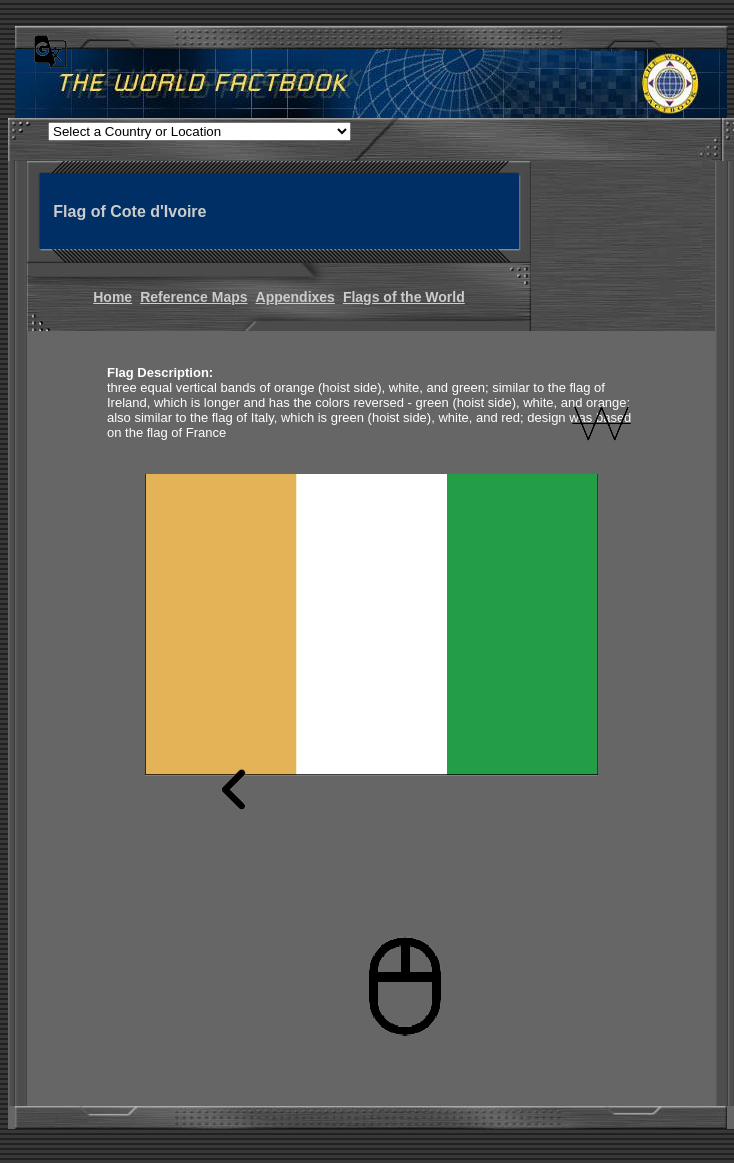 This screenshot has width=734, height=1163. Describe the element at coordinates (234, 789) in the screenshot. I see `navigate back to the previous screen` at that location.